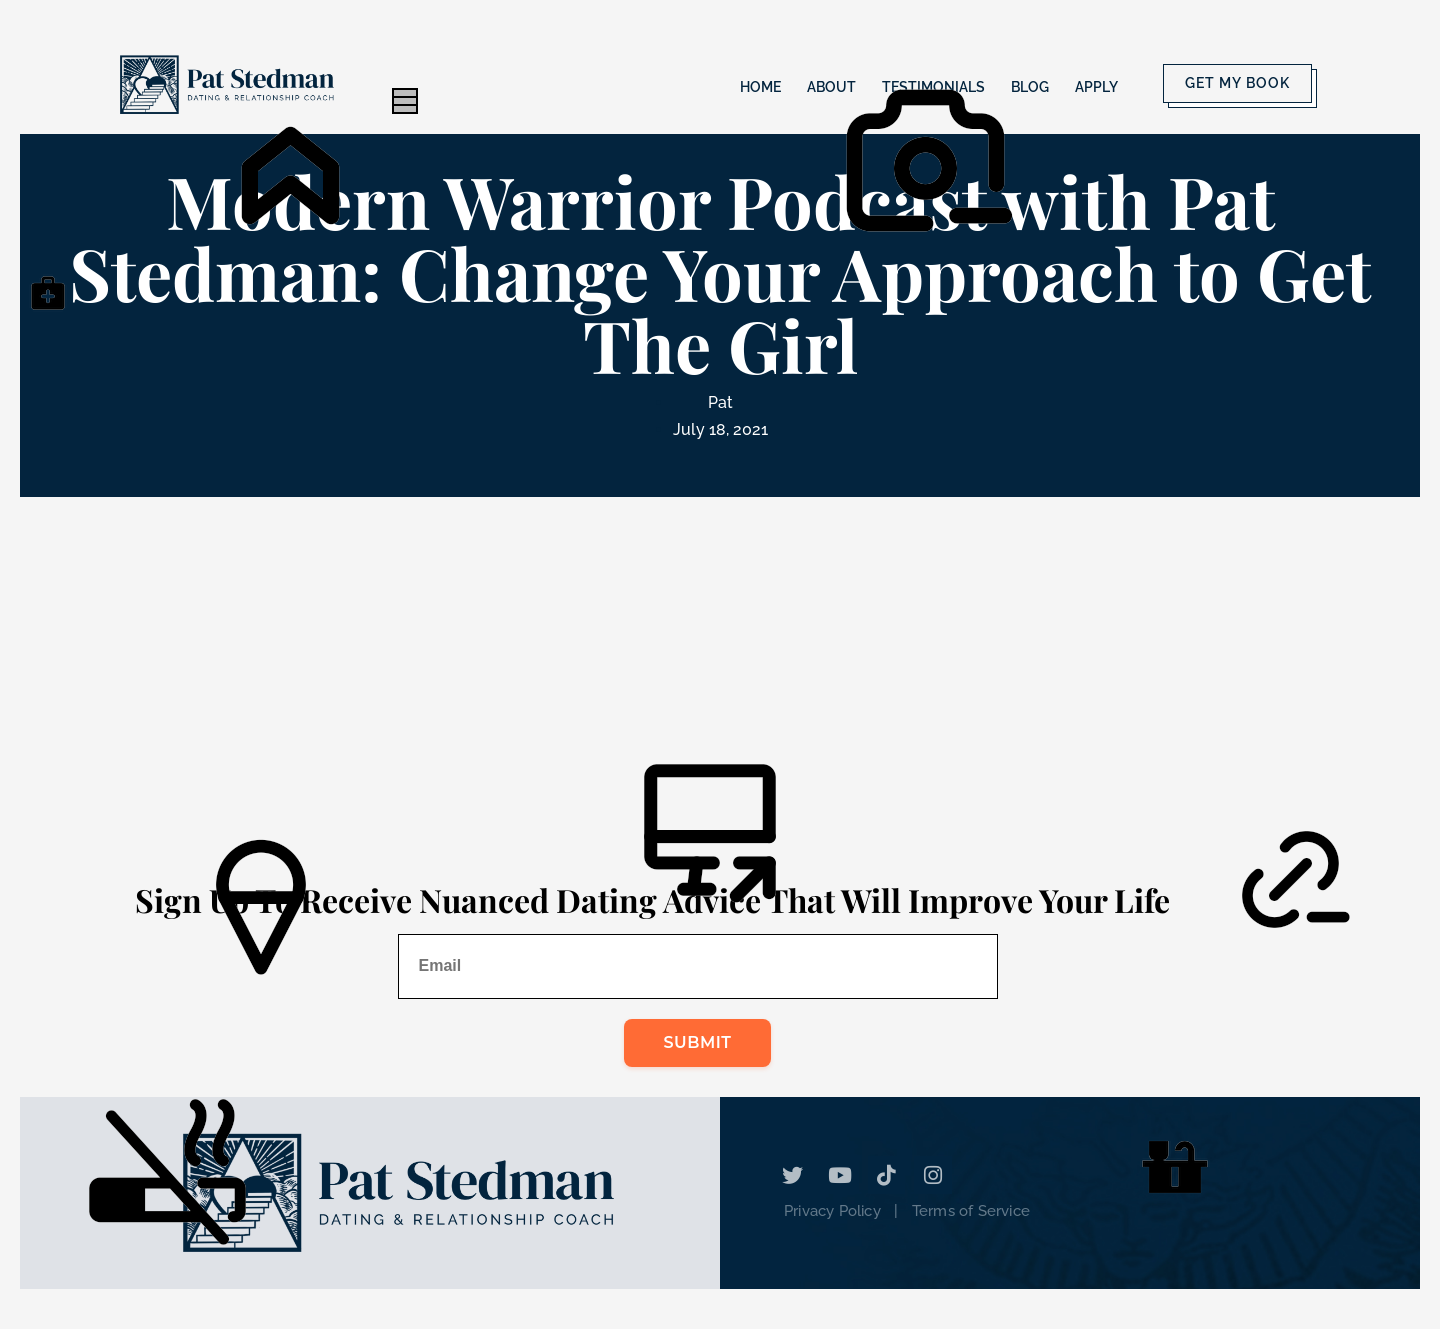  I want to click on remove a photo from selection, so click(925, 160).